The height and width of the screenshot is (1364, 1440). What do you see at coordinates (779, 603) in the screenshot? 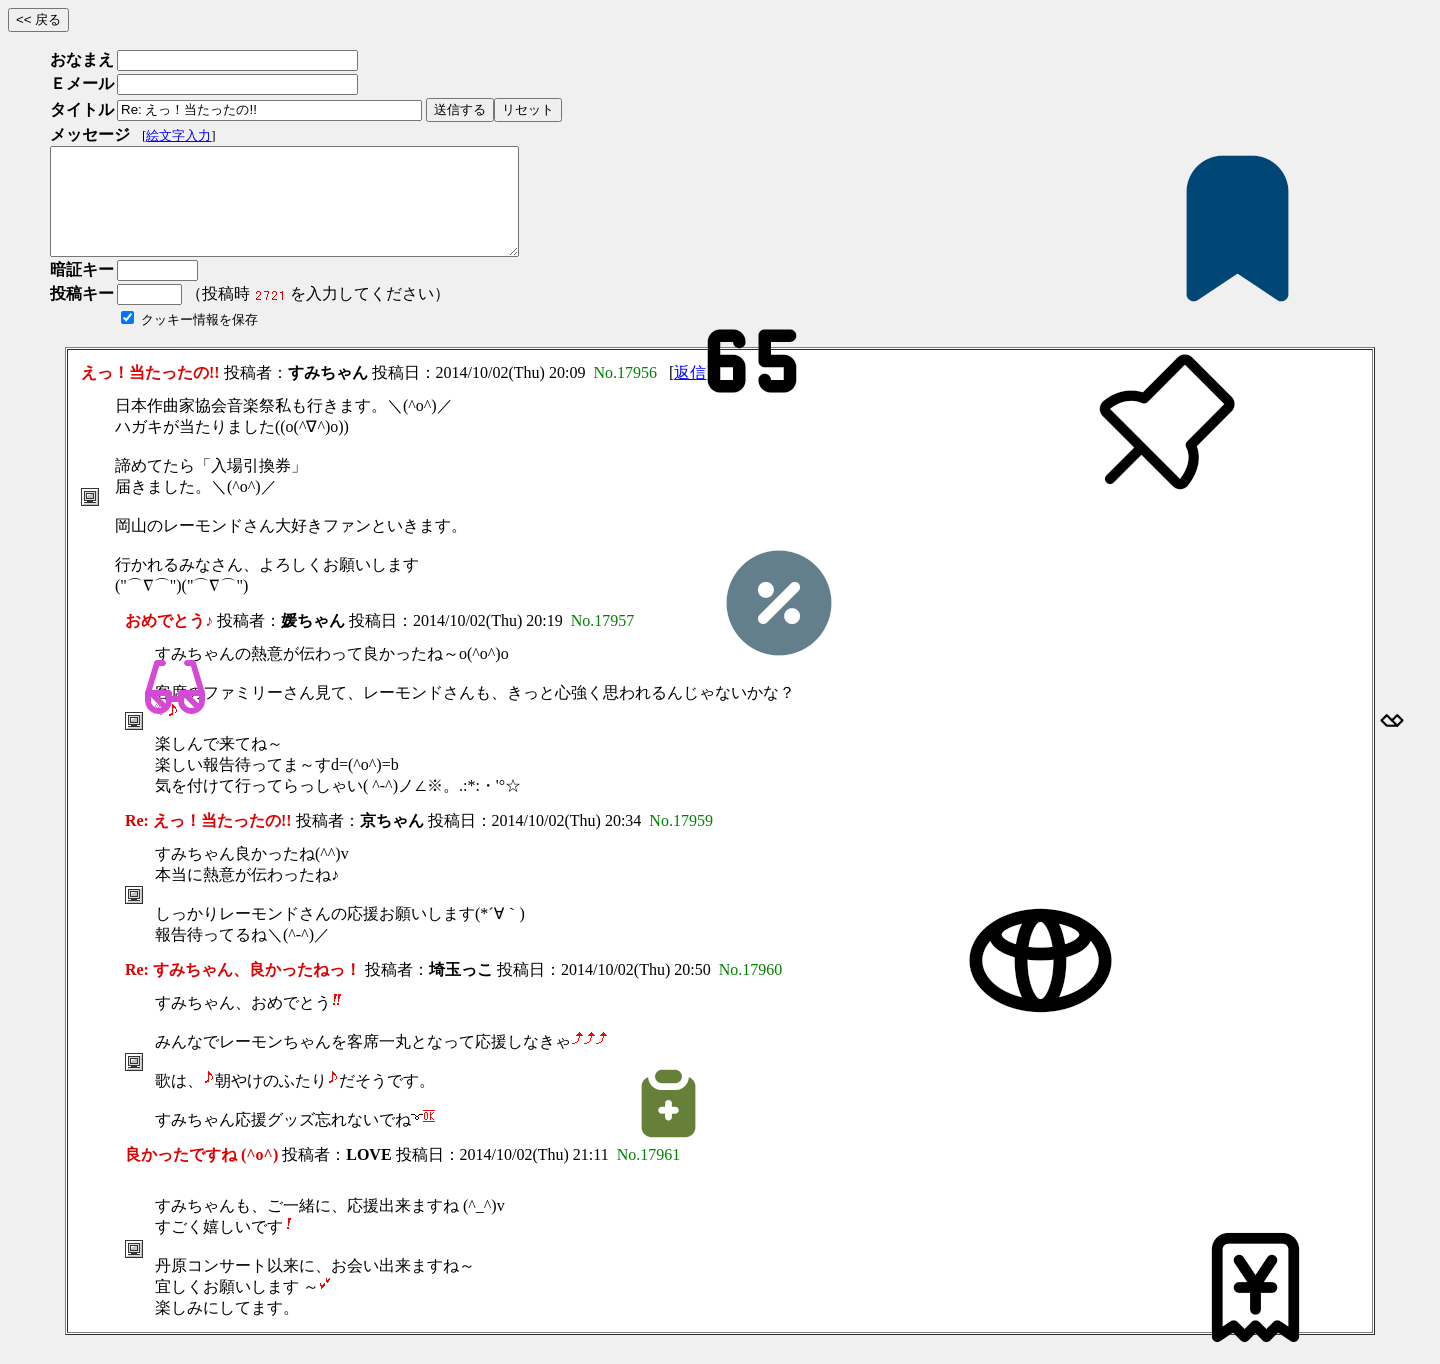
I see `view available discounts or promotions` at bounding box center [779, 603].